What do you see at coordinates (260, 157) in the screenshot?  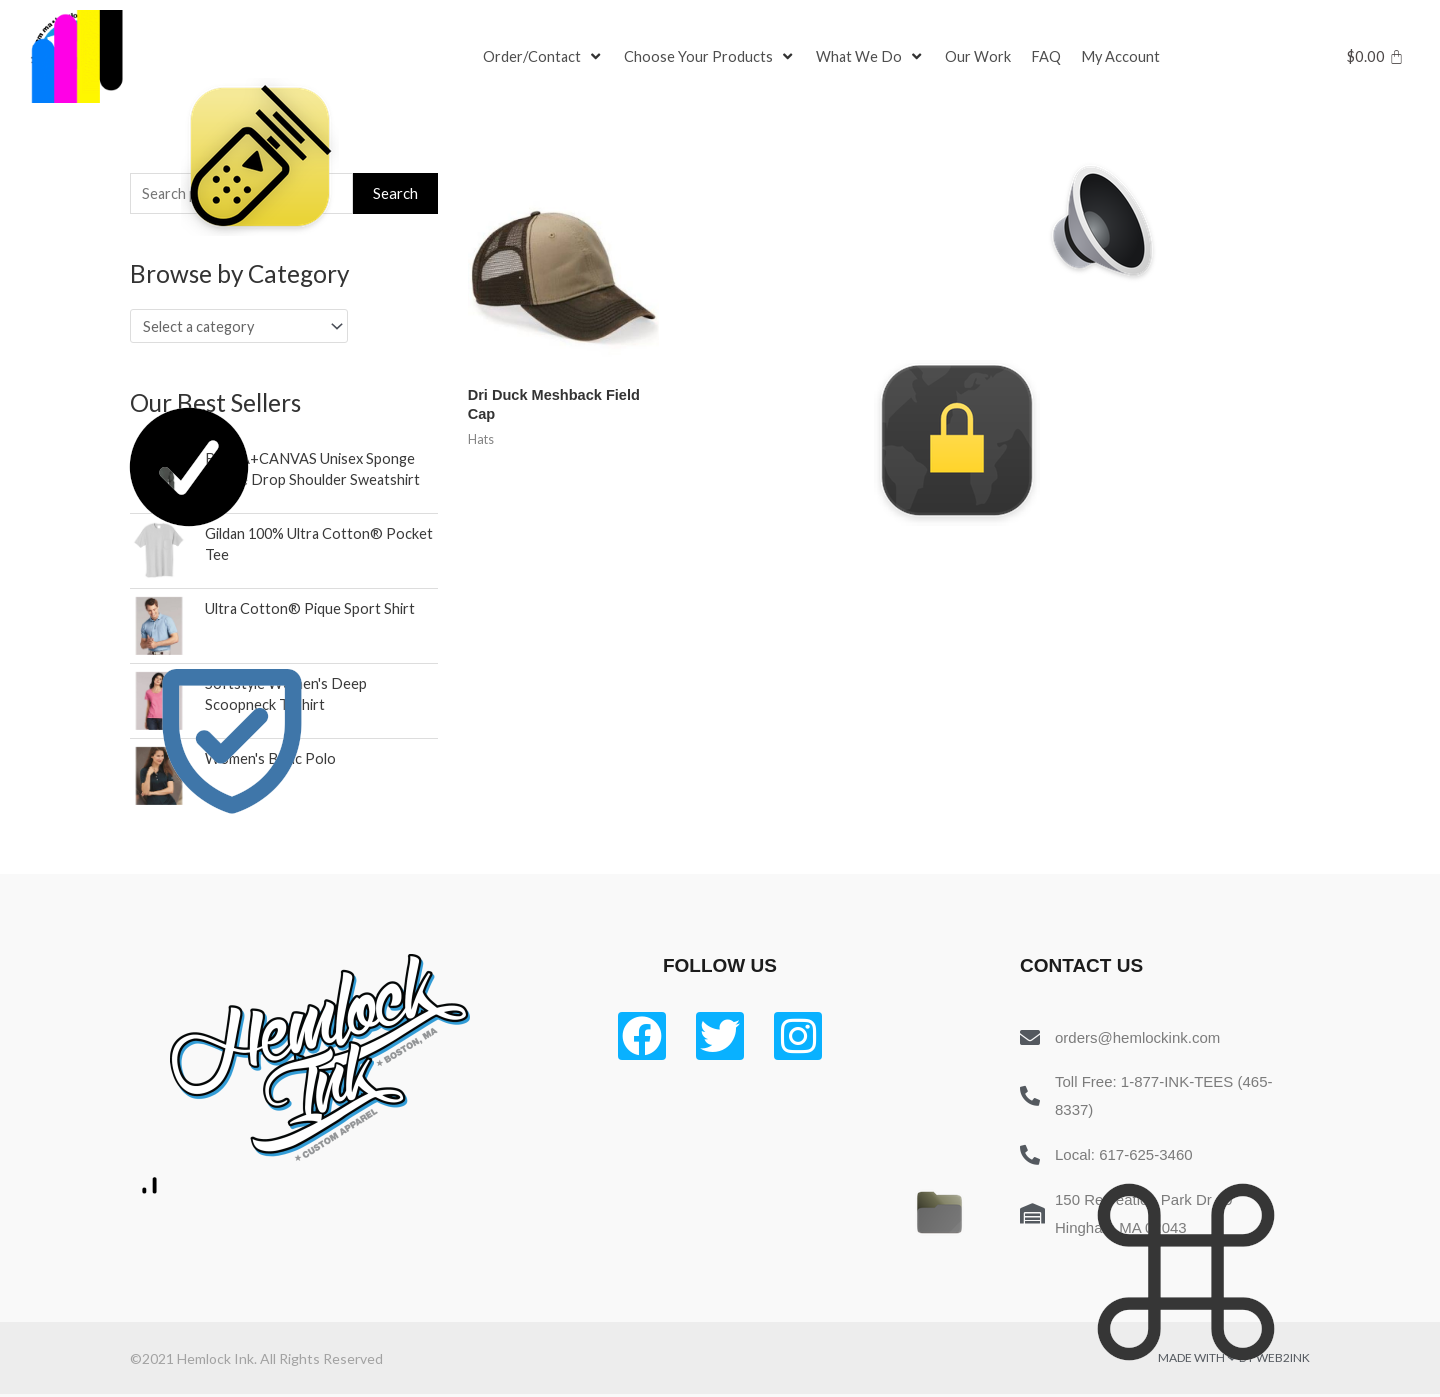 I see `open community remote app` at bounding box center [260, 157].